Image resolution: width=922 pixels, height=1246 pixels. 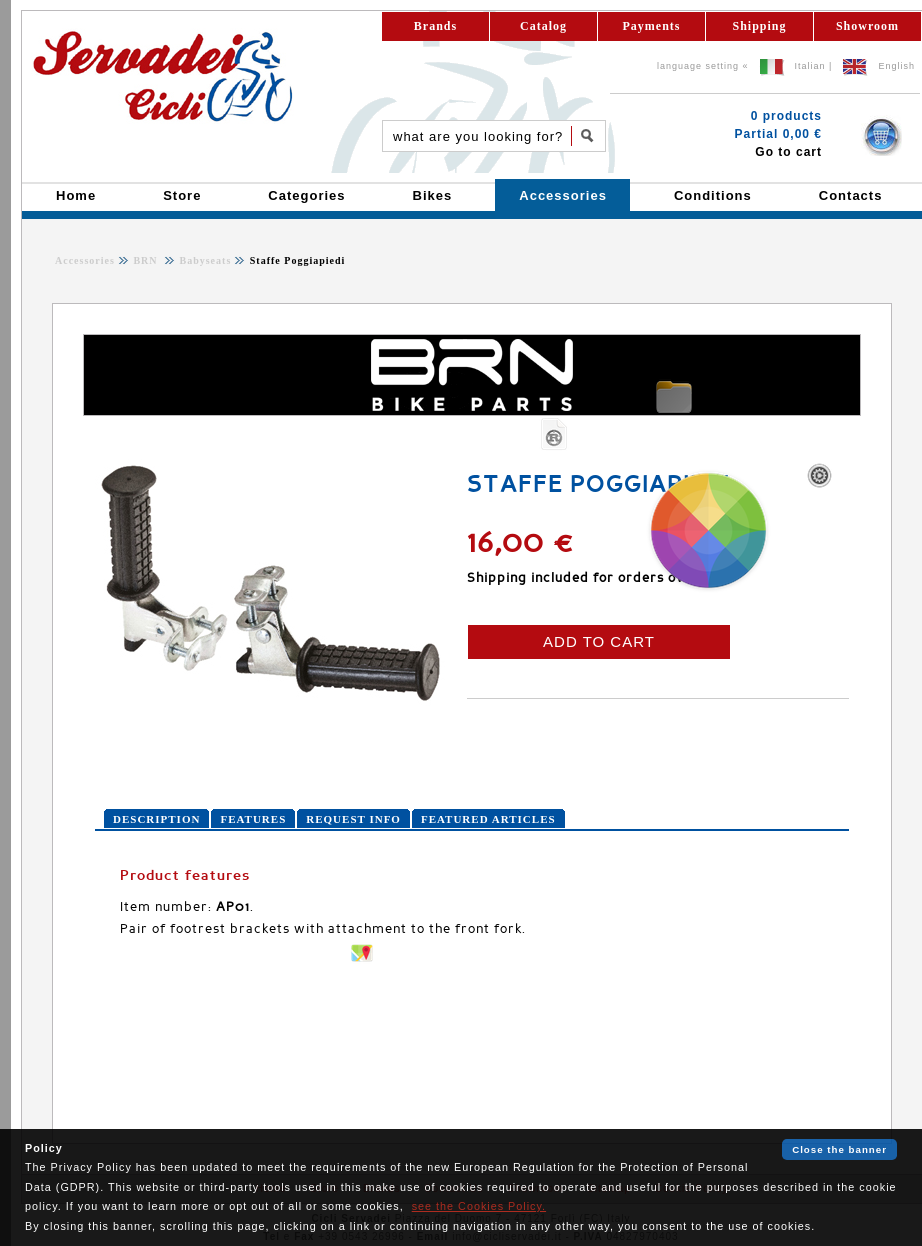 I want to click on open the maps application, so click(x=362, y=953).